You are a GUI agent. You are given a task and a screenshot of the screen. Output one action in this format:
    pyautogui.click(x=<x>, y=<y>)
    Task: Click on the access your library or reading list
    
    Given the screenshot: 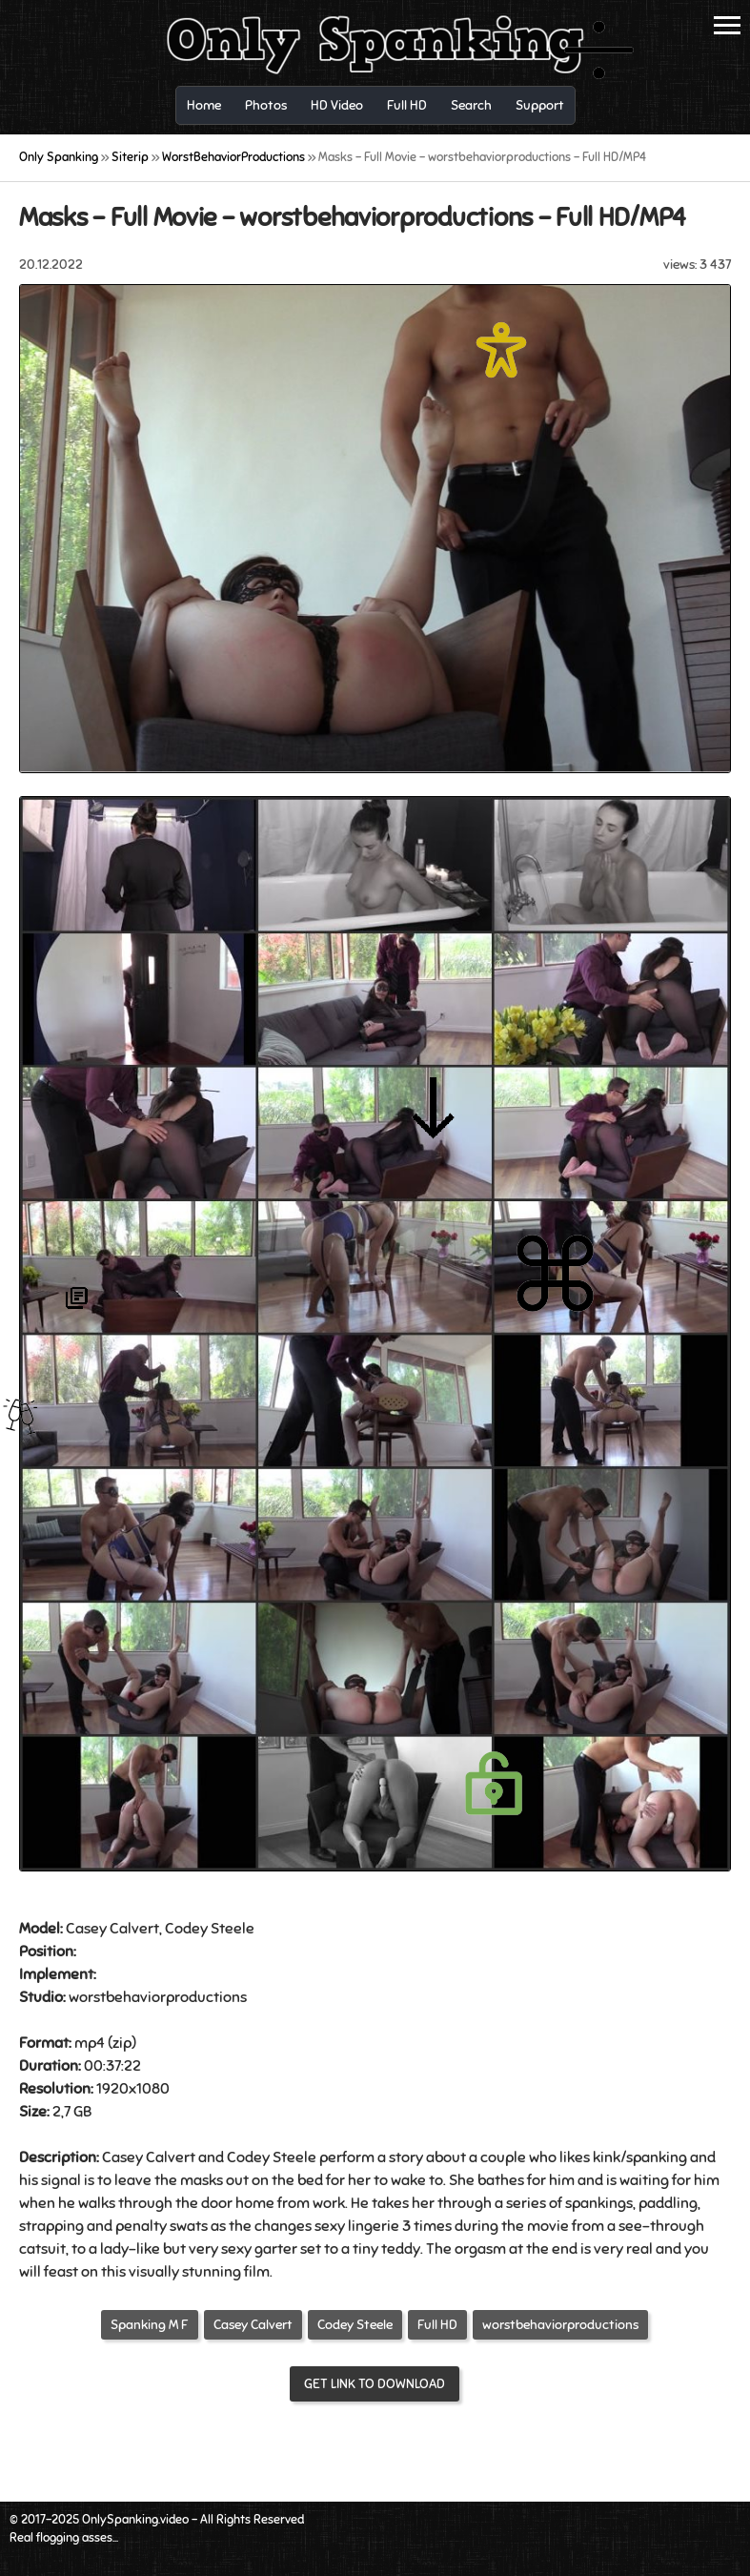 What is the action you would take?
    pyautogui.click(x=76, y=1298)
    